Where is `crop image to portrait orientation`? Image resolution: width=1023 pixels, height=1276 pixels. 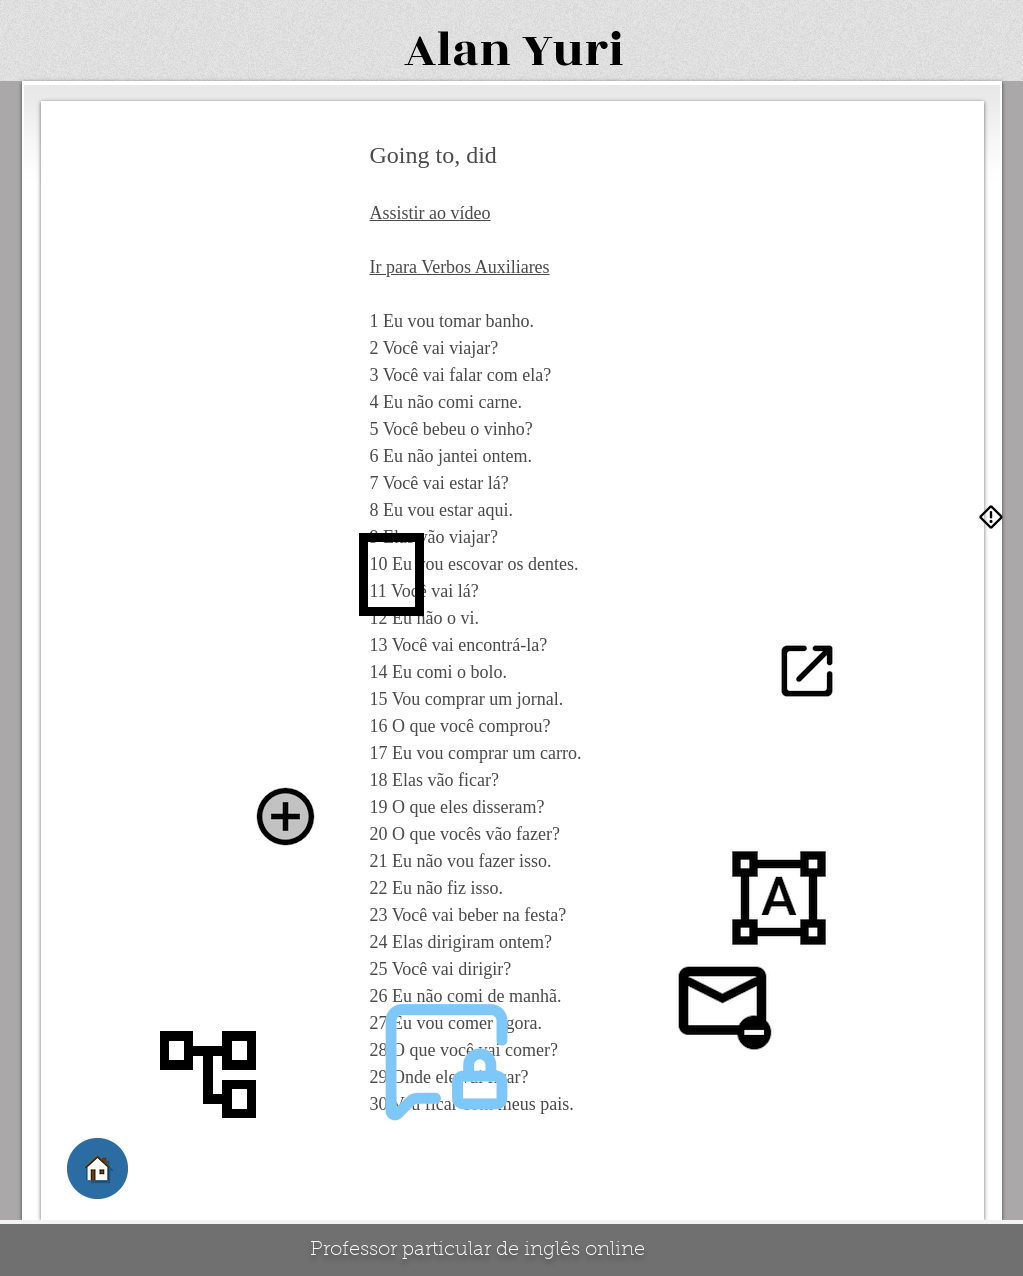
crop image to portrait orientation is located at coordinates (391, 574).